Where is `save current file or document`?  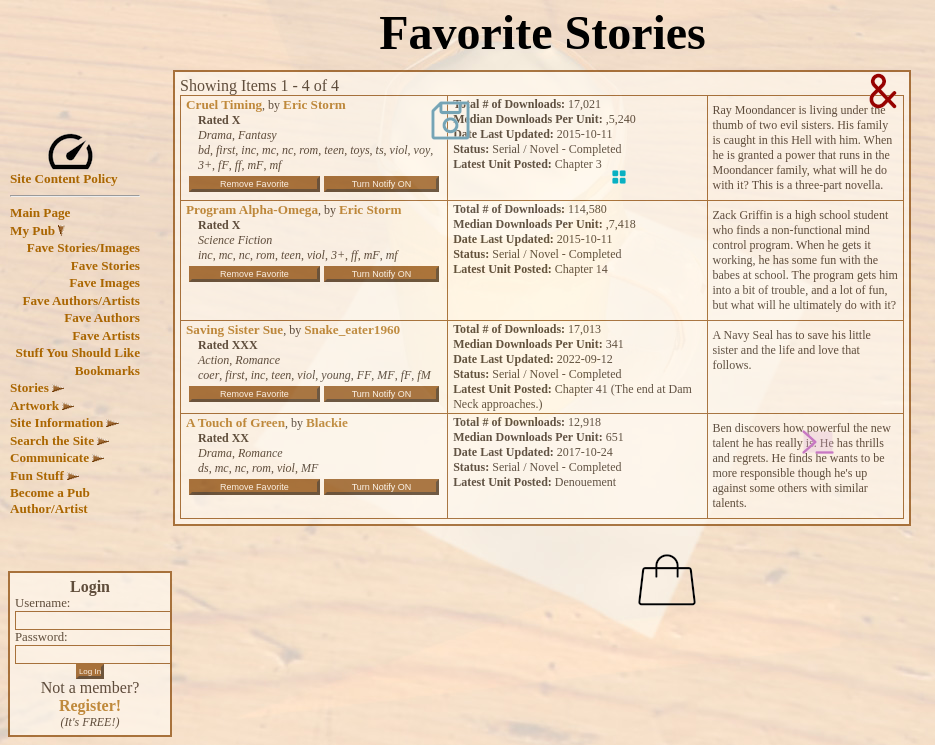
save current file or document is located at coordinates (450, 120).